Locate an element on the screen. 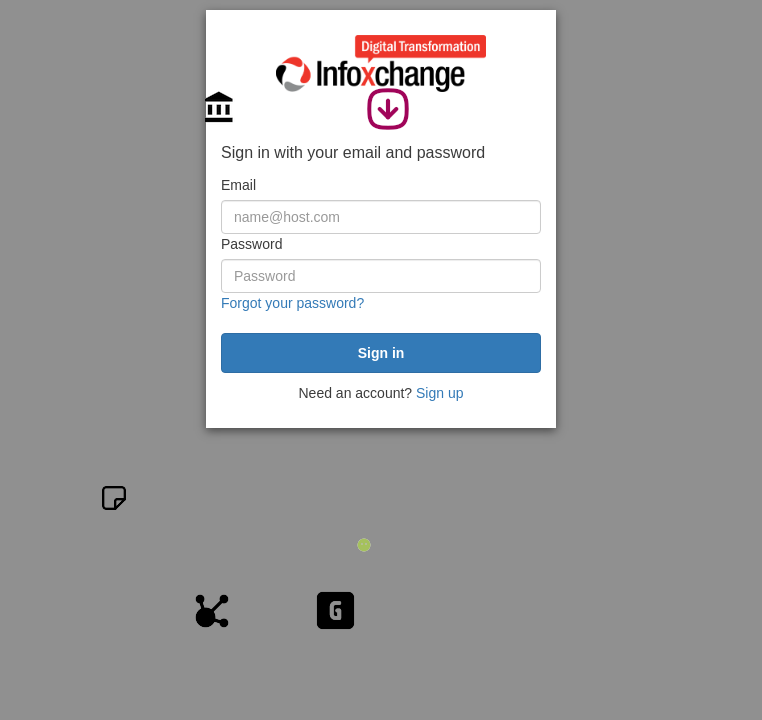  indicates neutral or no feedback given is located at coordinates (364, 545).